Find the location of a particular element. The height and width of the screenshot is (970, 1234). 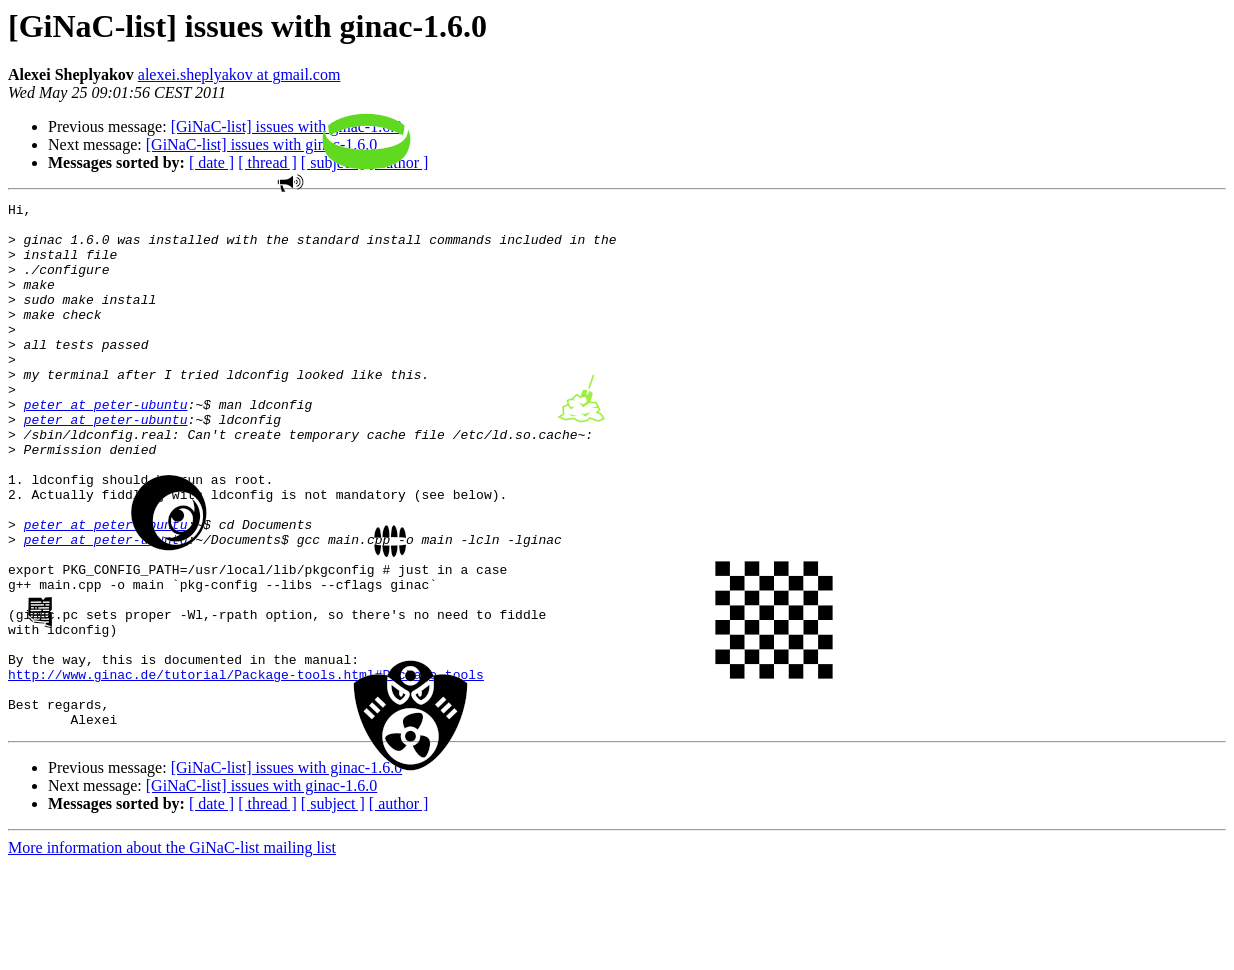

select the air man character is located at coordinates (410, 715).